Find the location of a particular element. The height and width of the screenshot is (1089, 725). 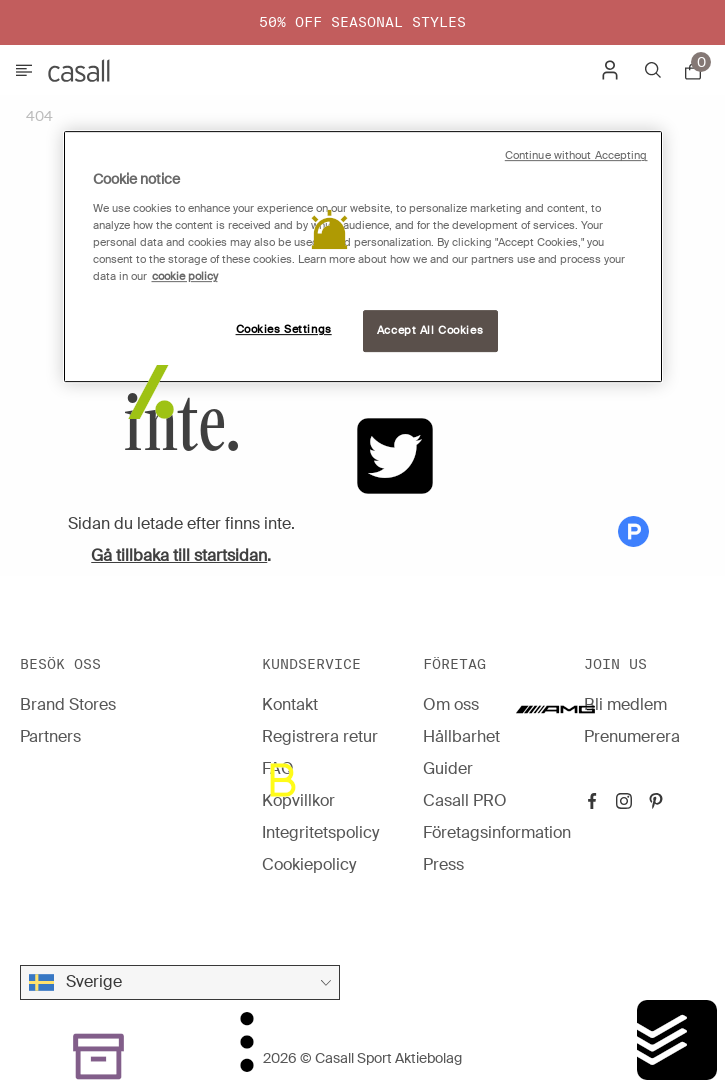

share to Twitter is located at coordinates (395, 456).